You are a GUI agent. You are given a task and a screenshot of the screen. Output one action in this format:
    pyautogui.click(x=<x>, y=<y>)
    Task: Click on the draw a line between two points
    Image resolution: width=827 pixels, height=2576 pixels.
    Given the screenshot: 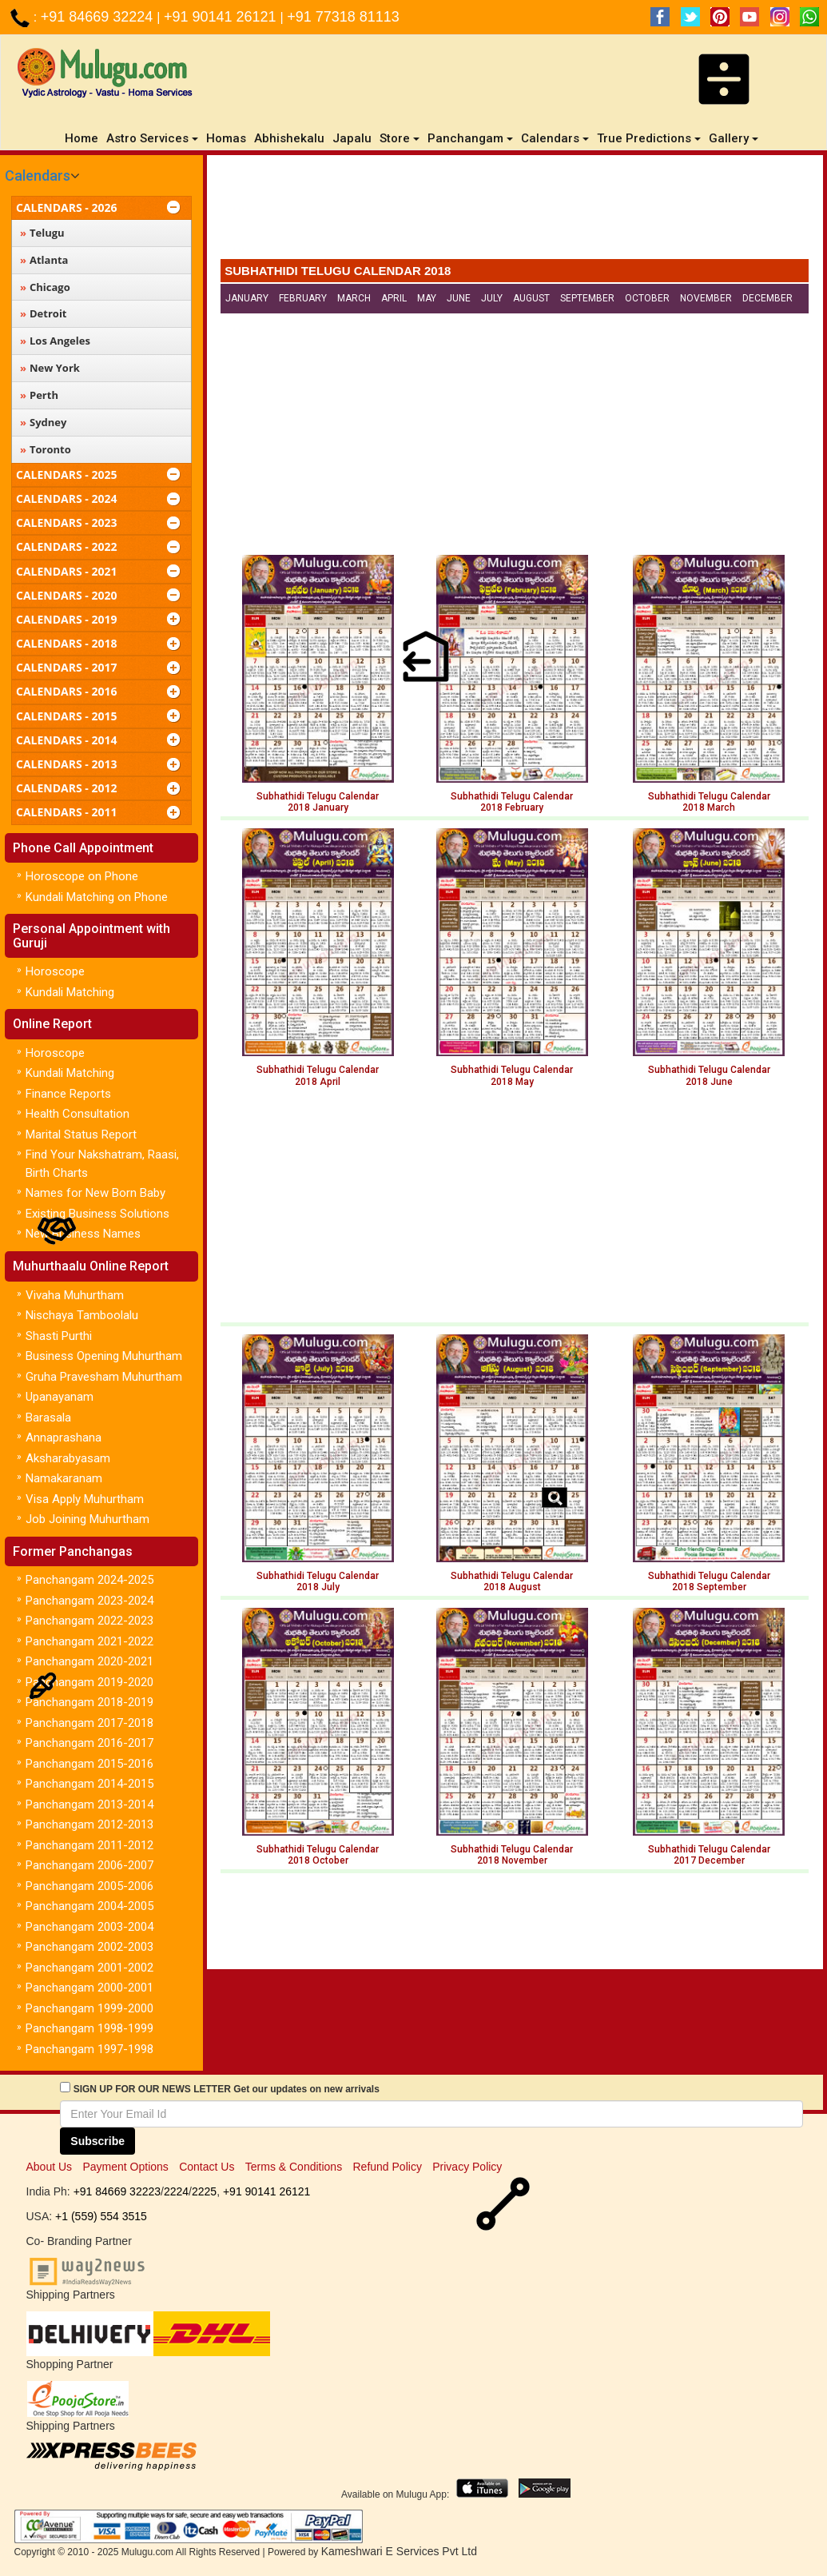 What is the action you would take?
    pyautogui.click(x=503, y=2203)
    